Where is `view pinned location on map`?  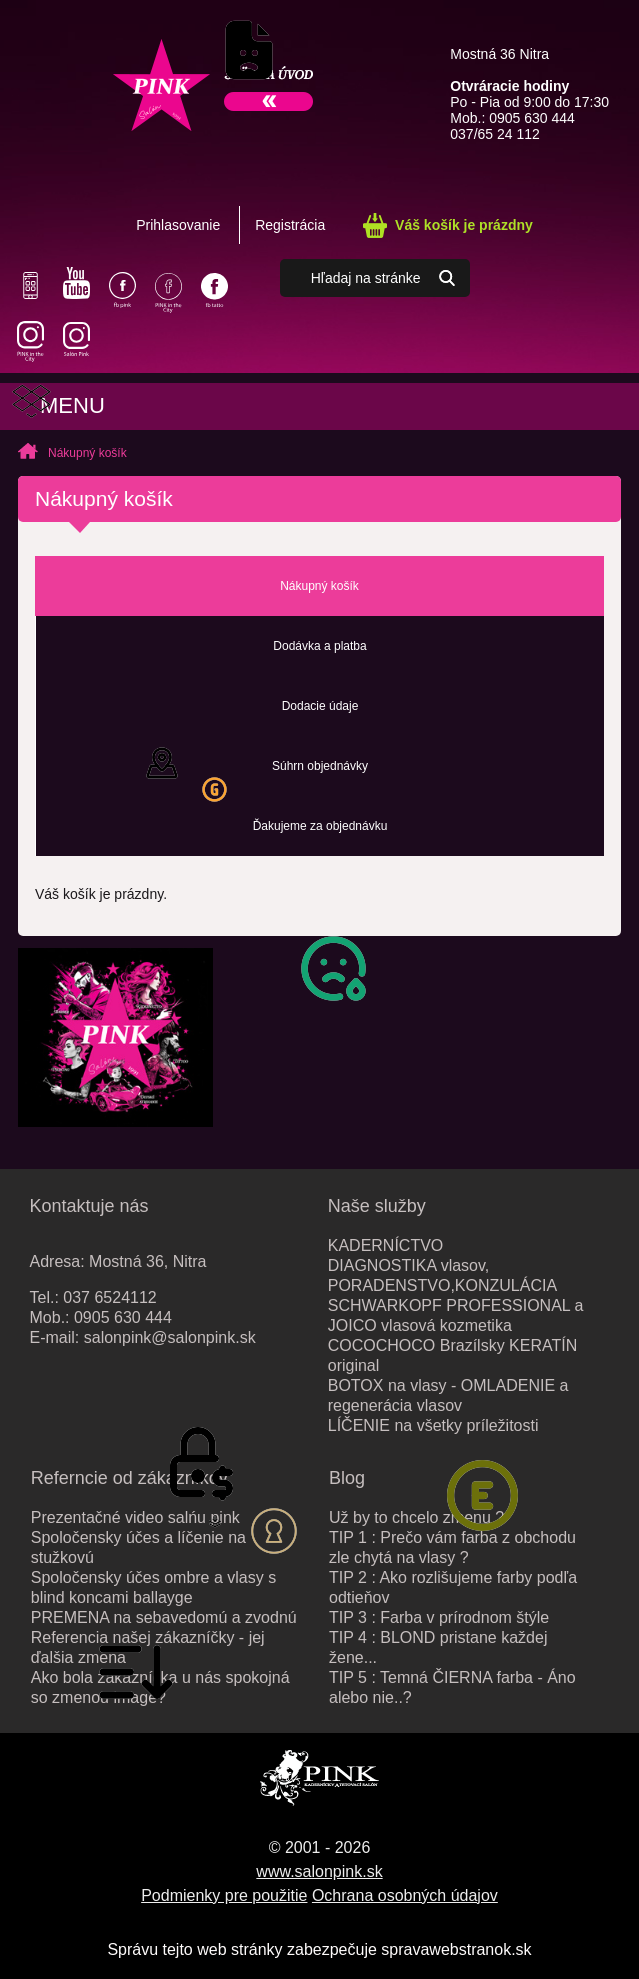 view pinned location on map is located at coordinates (162, 763).